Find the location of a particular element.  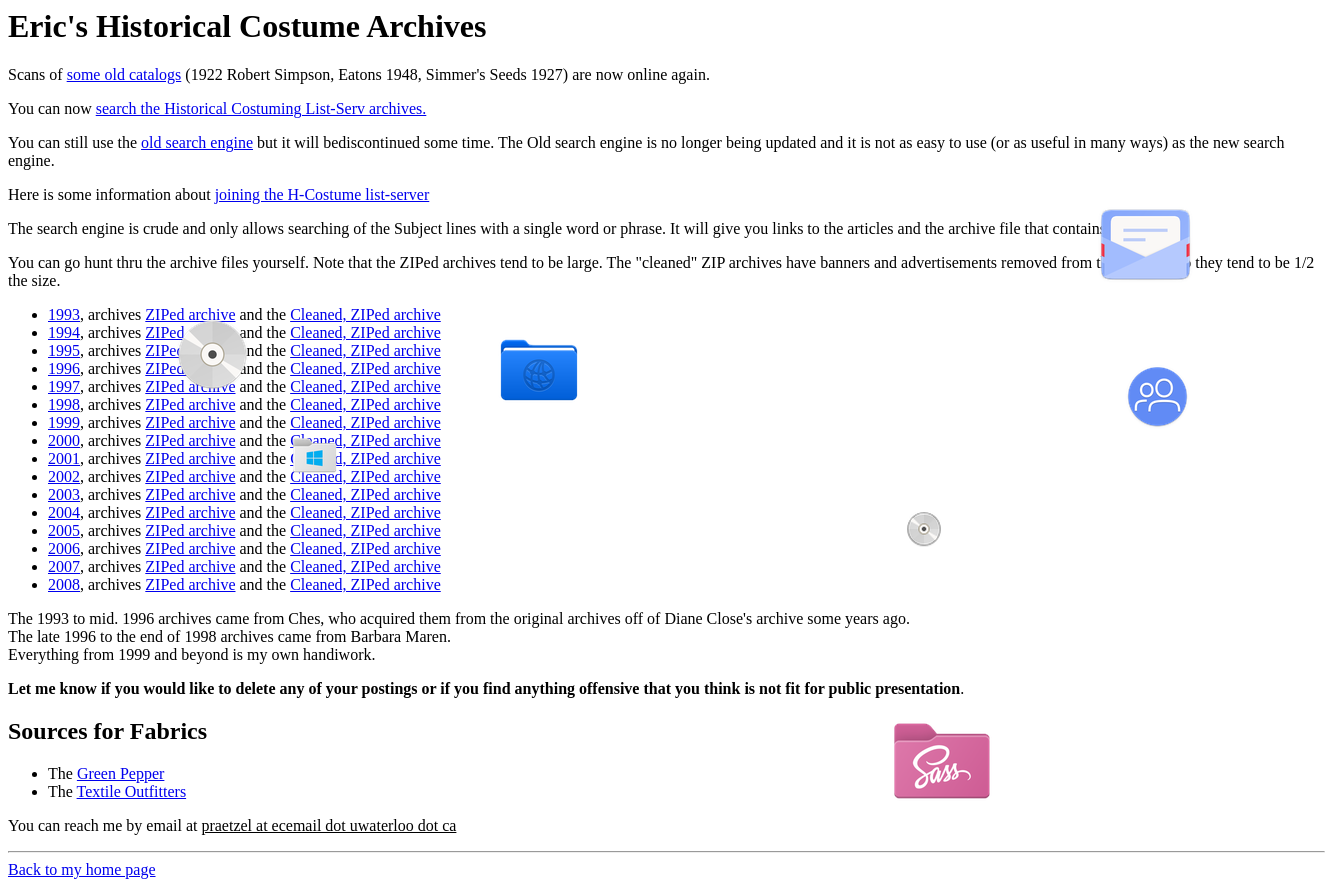

open windows 8 system folder is located at coordinates (314, 456).